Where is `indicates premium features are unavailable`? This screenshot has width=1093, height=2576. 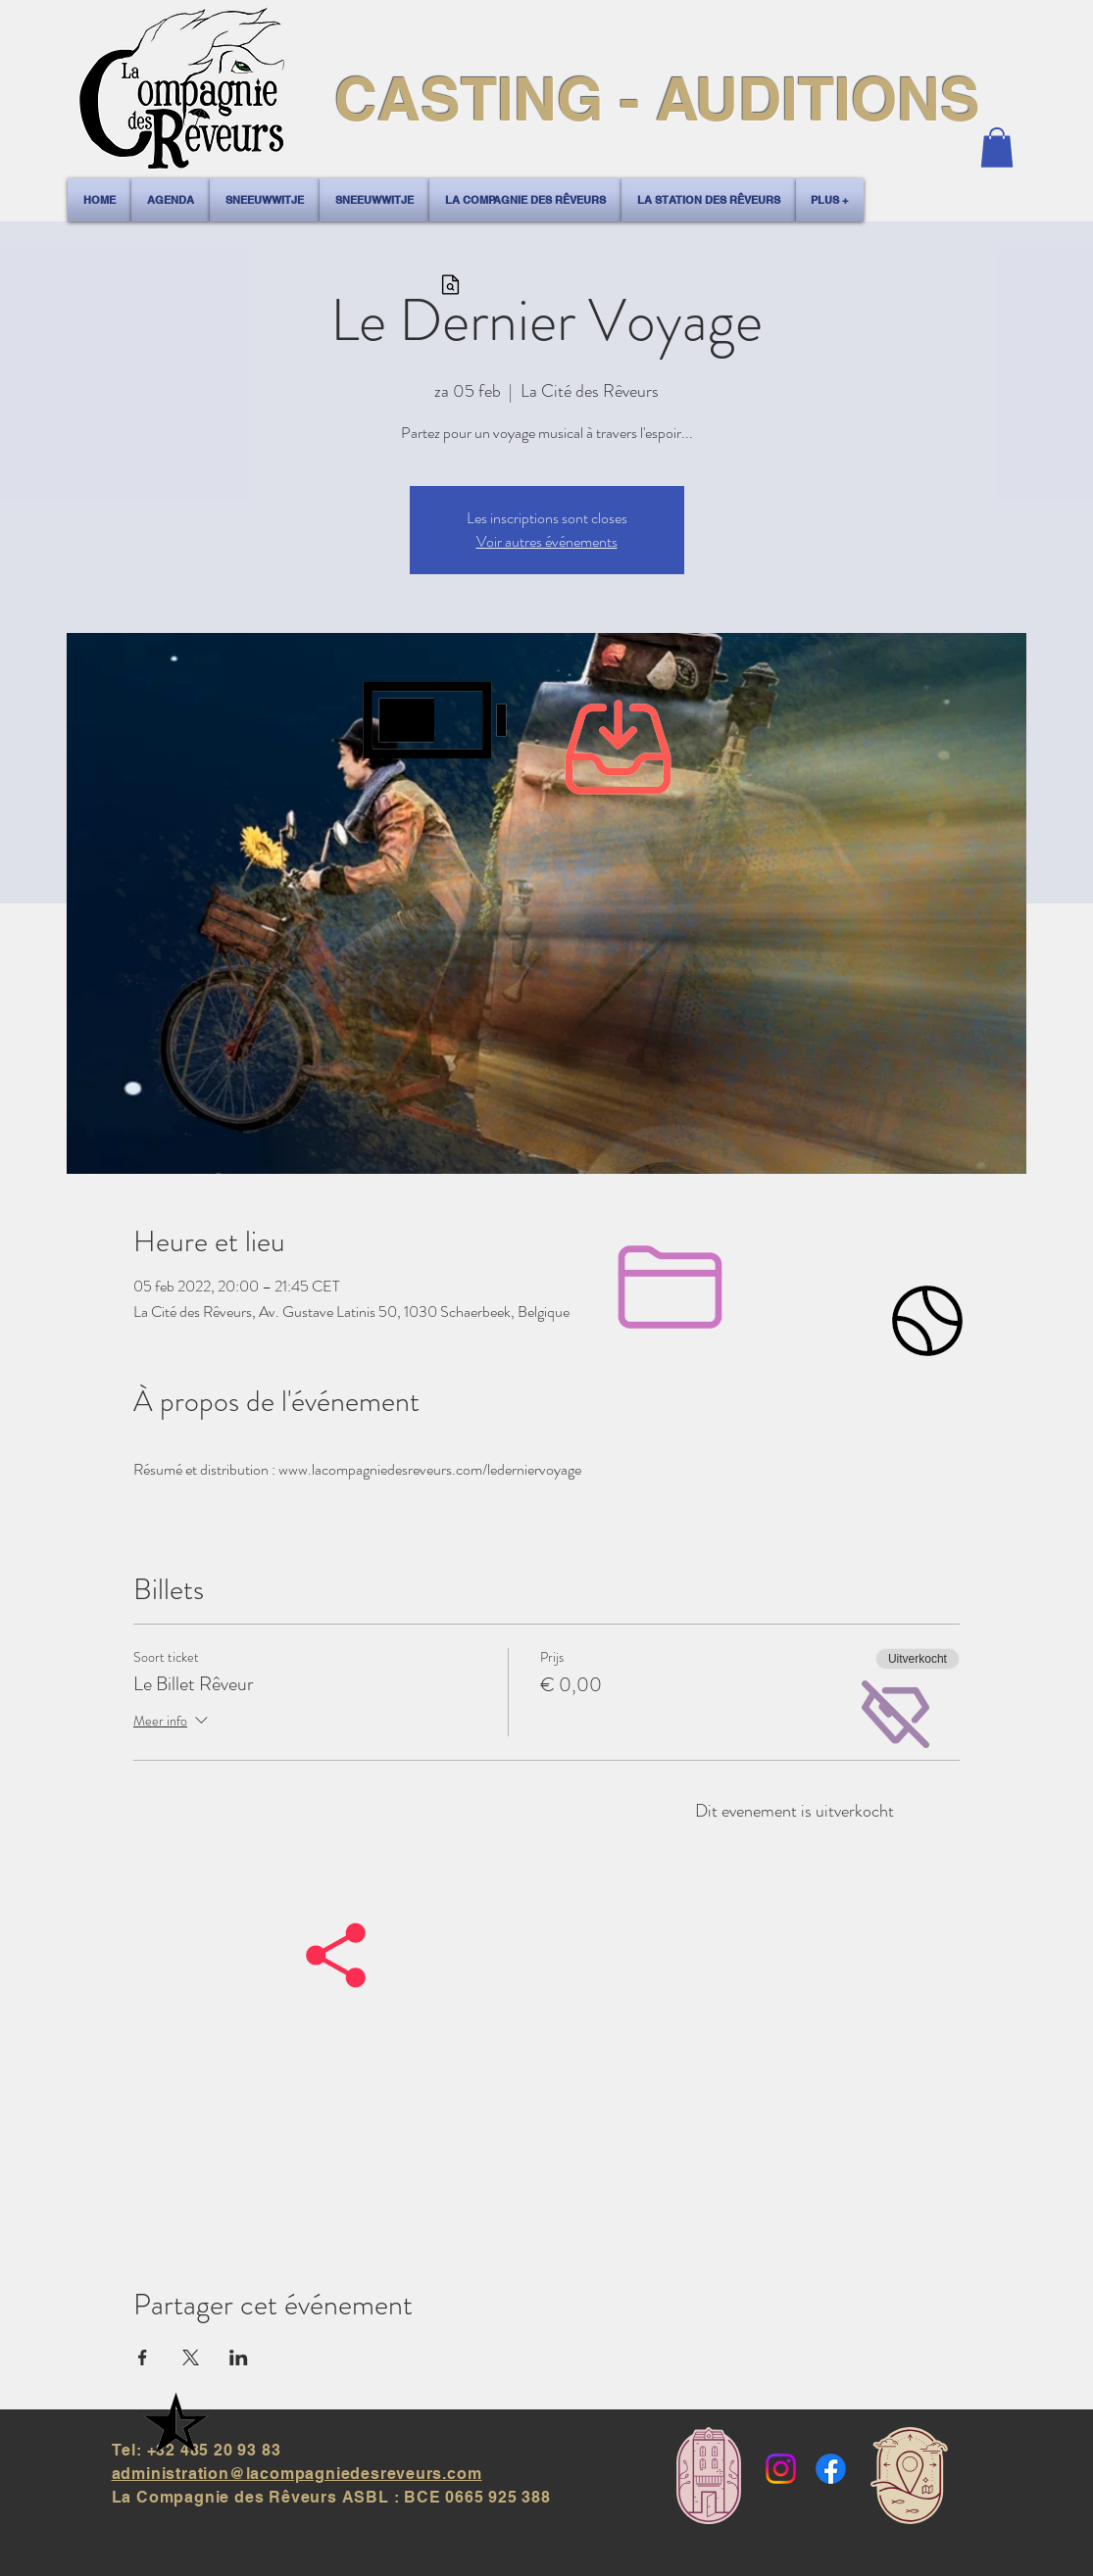
indicates premium features are unavailable is located at coordinates (895, 1714).